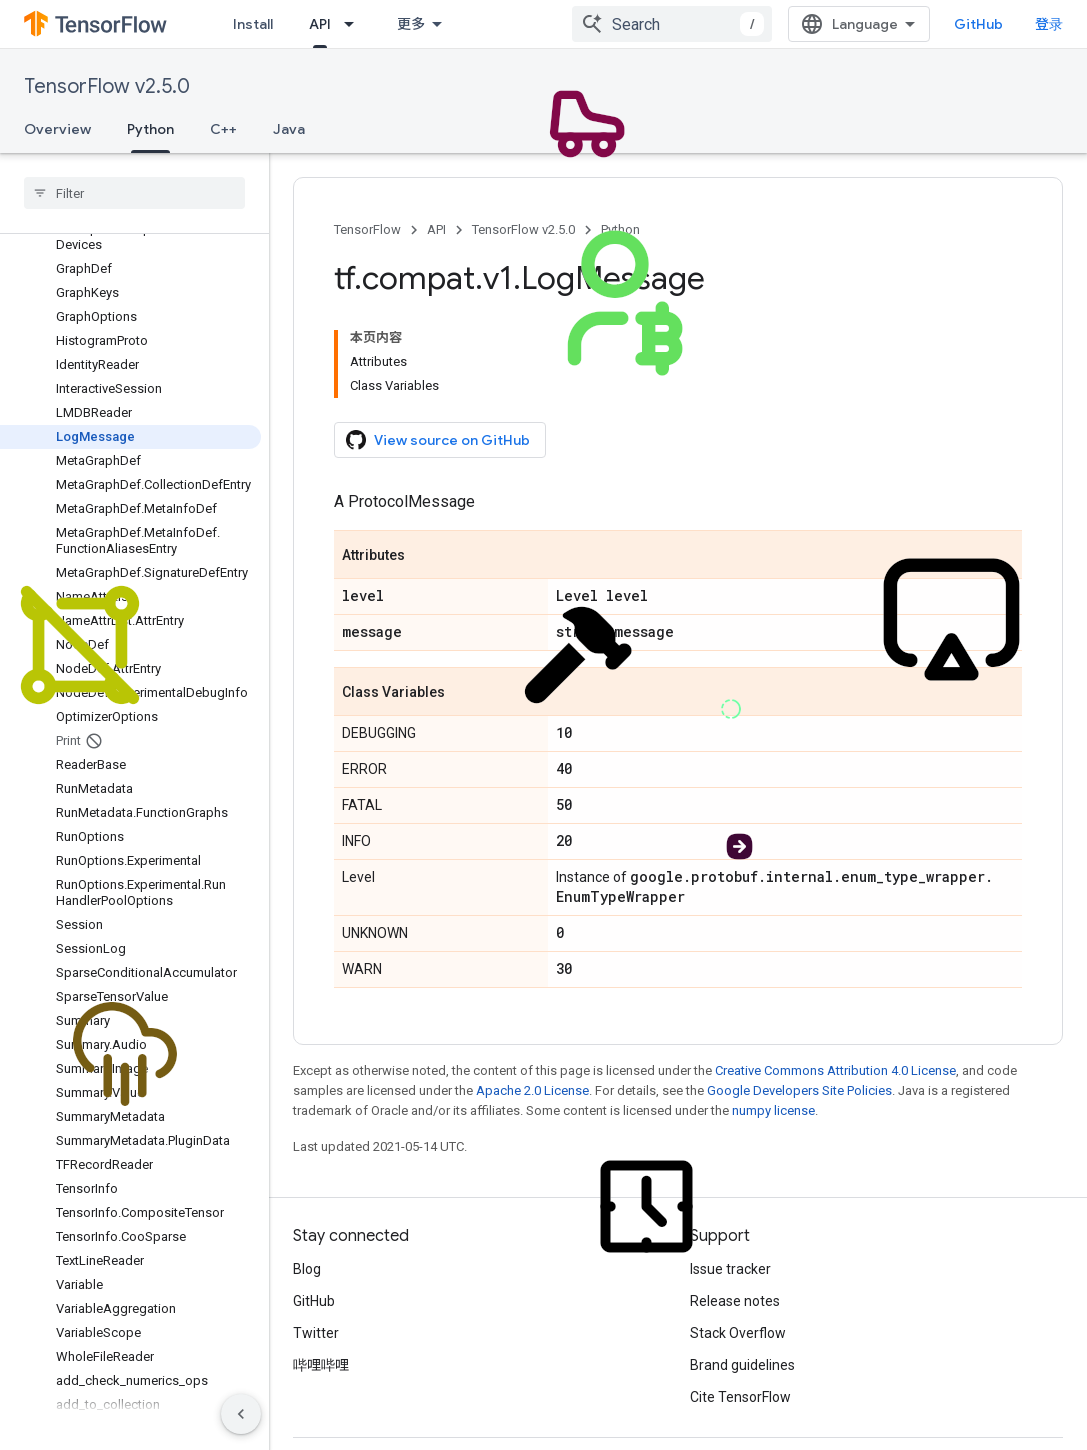 The image size is (1087, 1450). I want to click on proceed to the next step, so click(739, 846).